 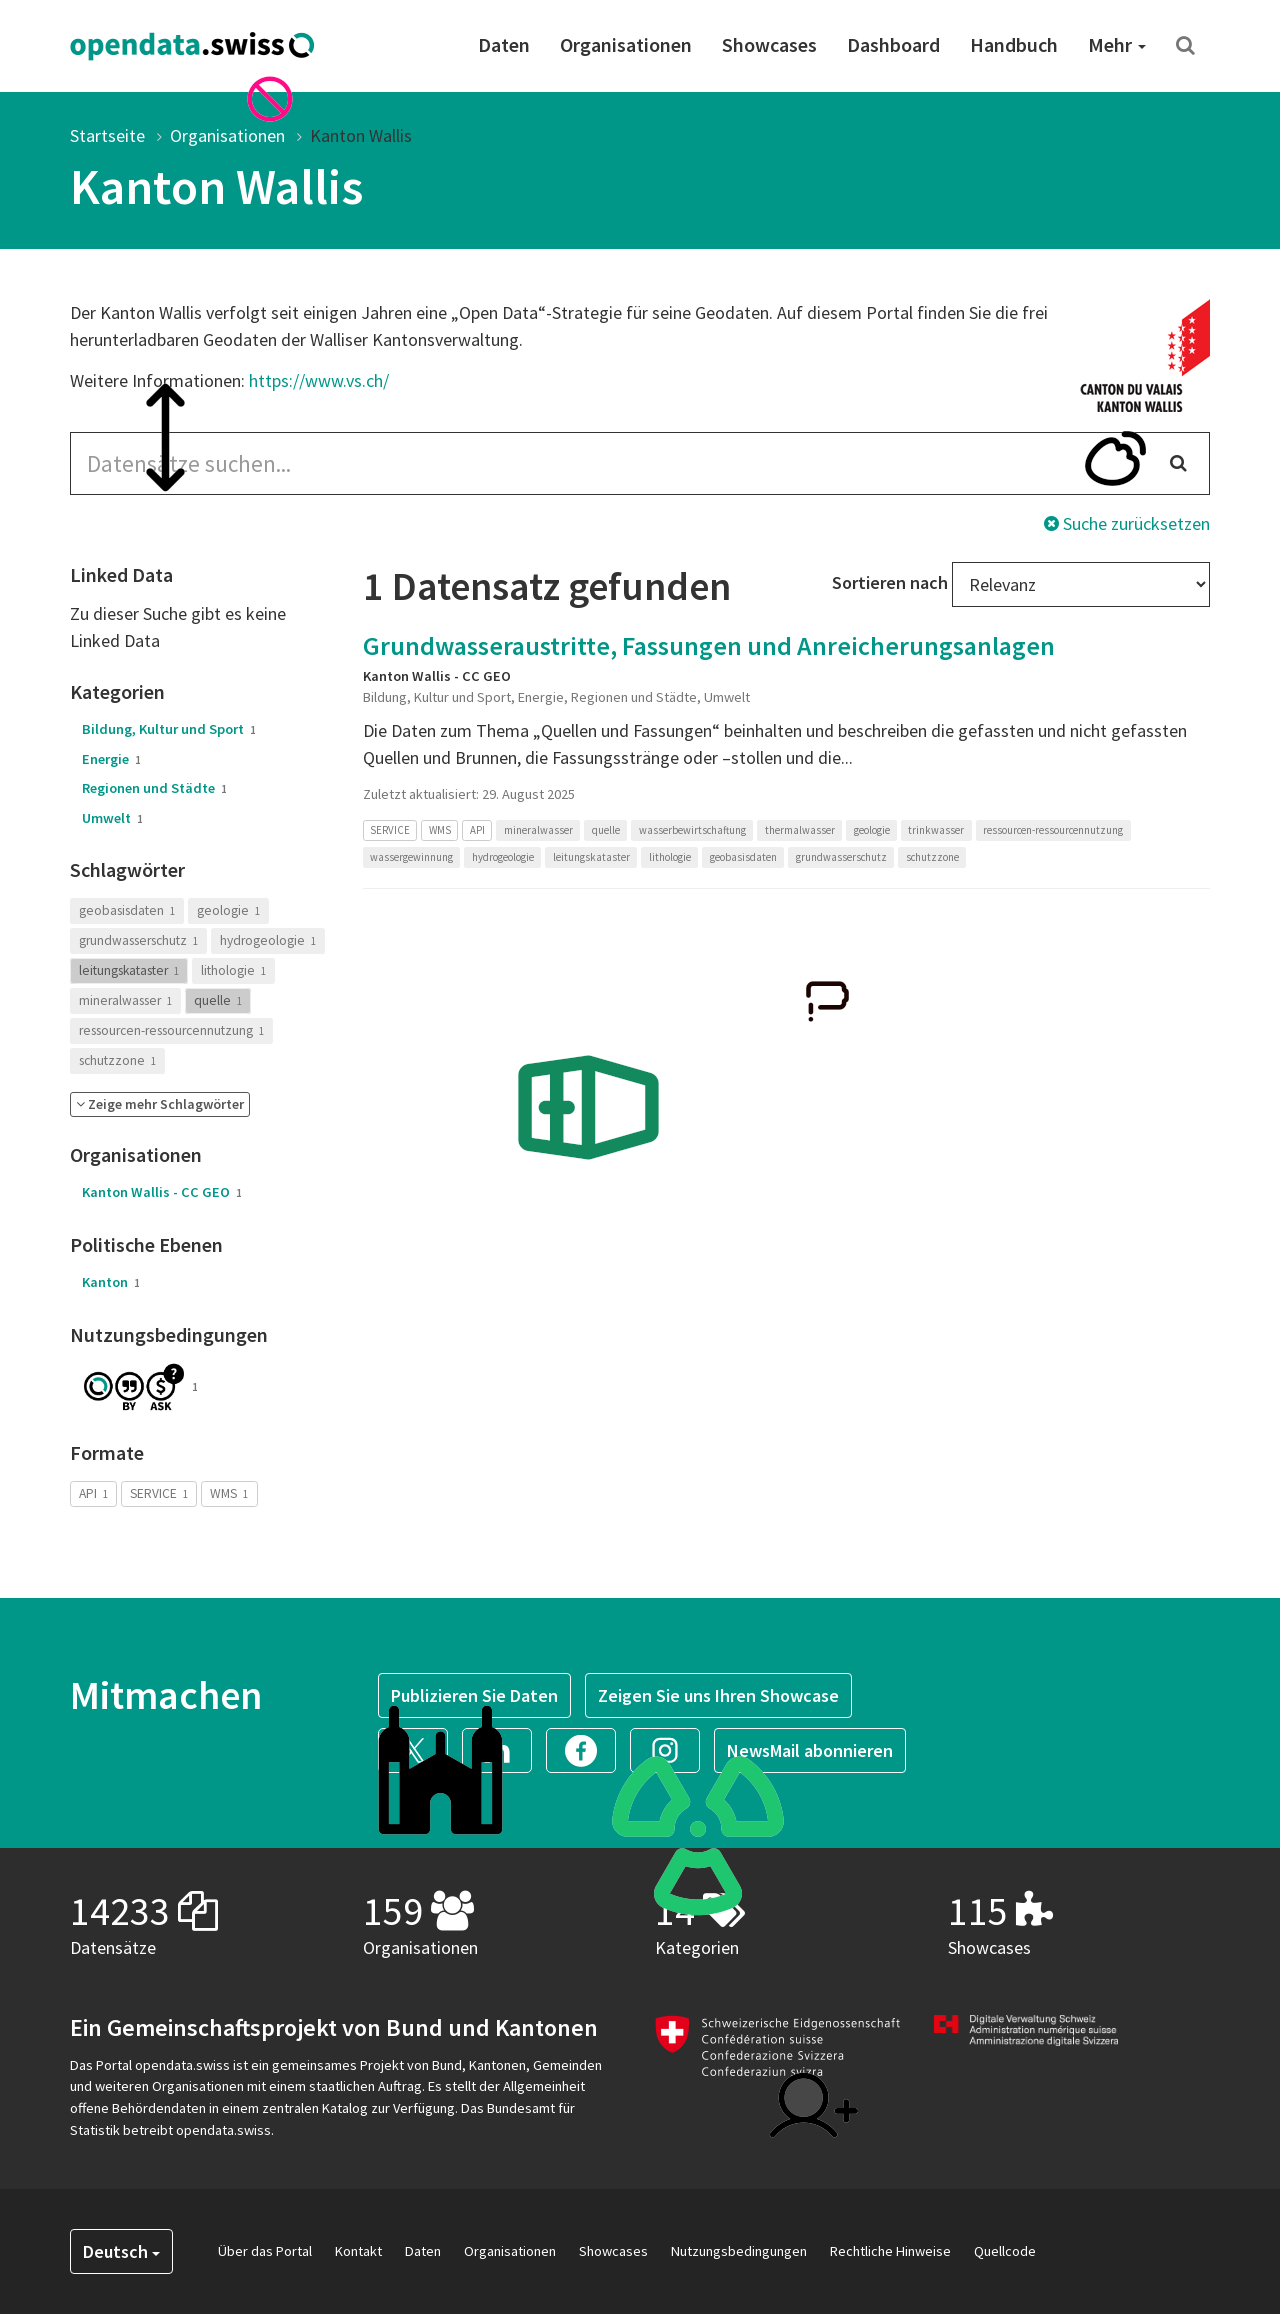 What do you see at coordinates (588, 1107) in the screenshot?
I see `view shipping or freight details` at bounding box center [588, 1107].